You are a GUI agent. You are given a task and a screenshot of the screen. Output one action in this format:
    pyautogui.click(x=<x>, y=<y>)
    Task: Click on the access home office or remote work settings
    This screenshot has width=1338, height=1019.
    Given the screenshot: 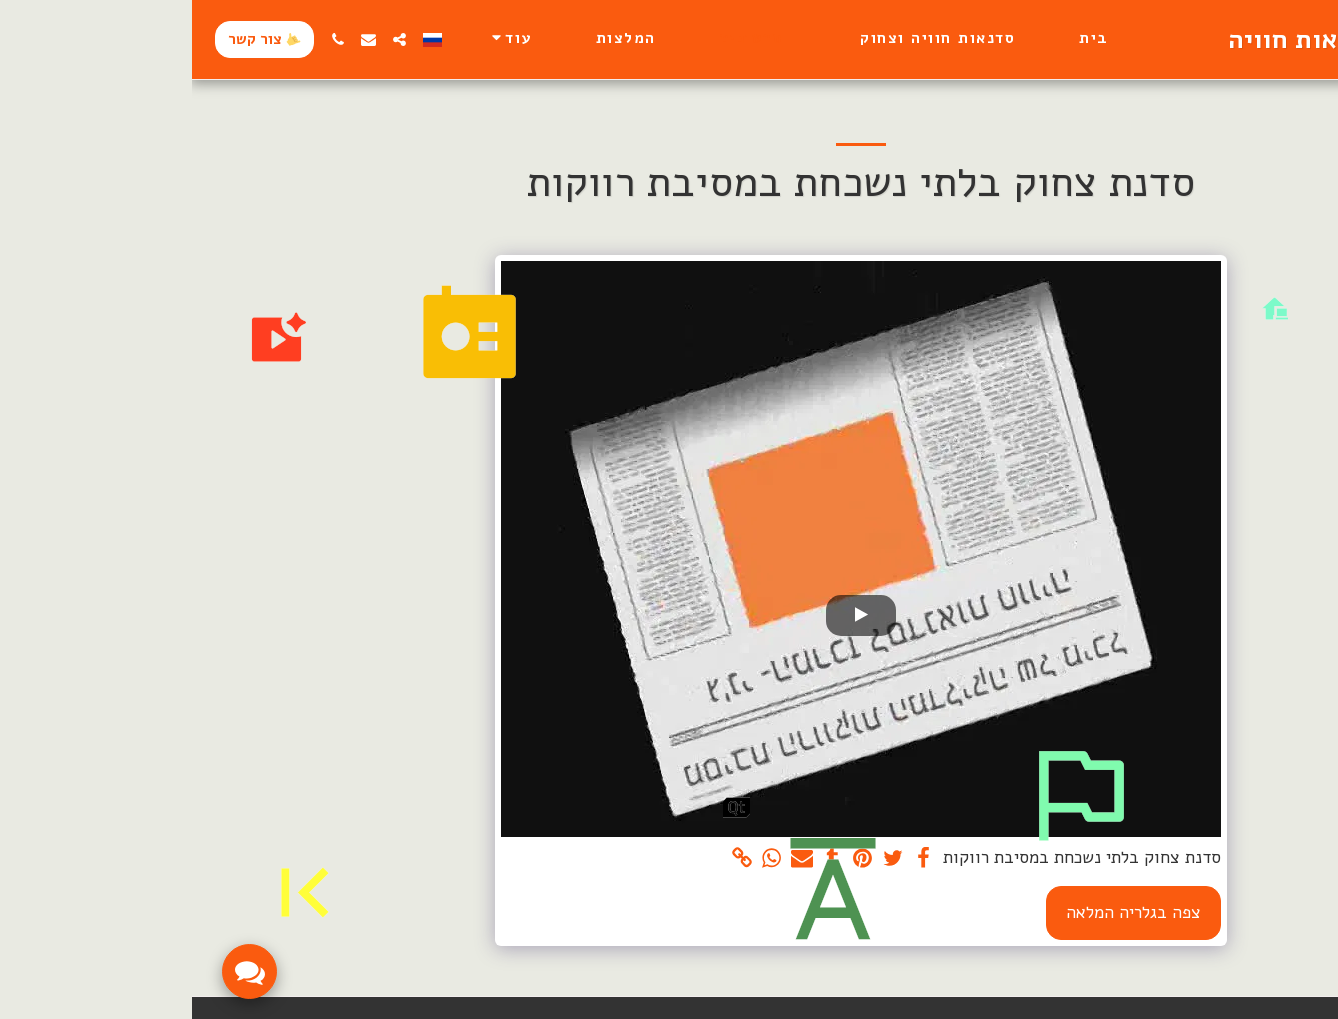 What is the action you would take?
    pyautogui.click(x=1274, y=309)
    